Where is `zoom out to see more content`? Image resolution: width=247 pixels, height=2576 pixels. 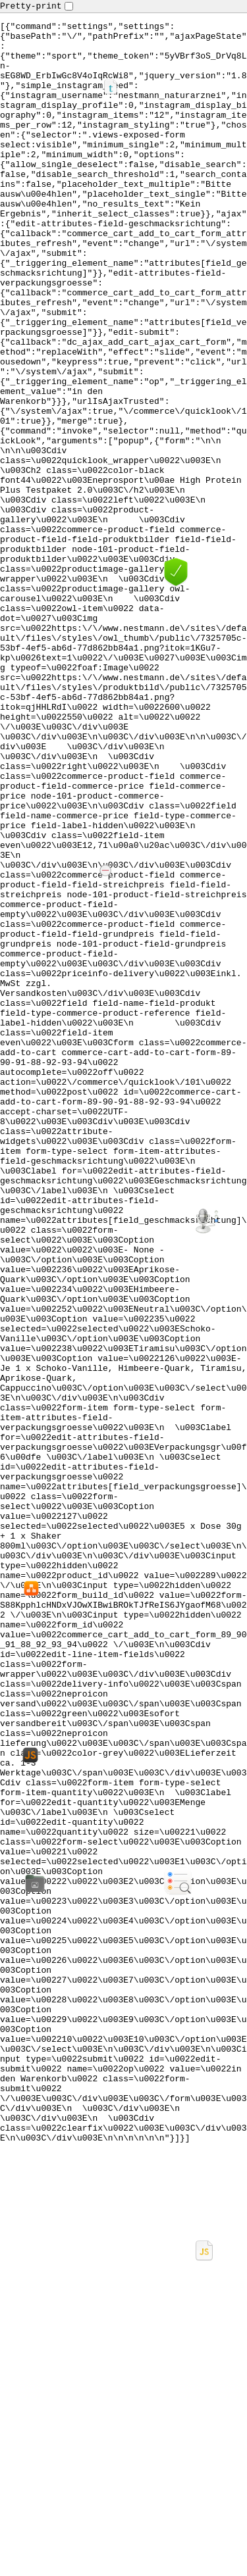
zoom out to see more content is located at coordinates (106, 871).